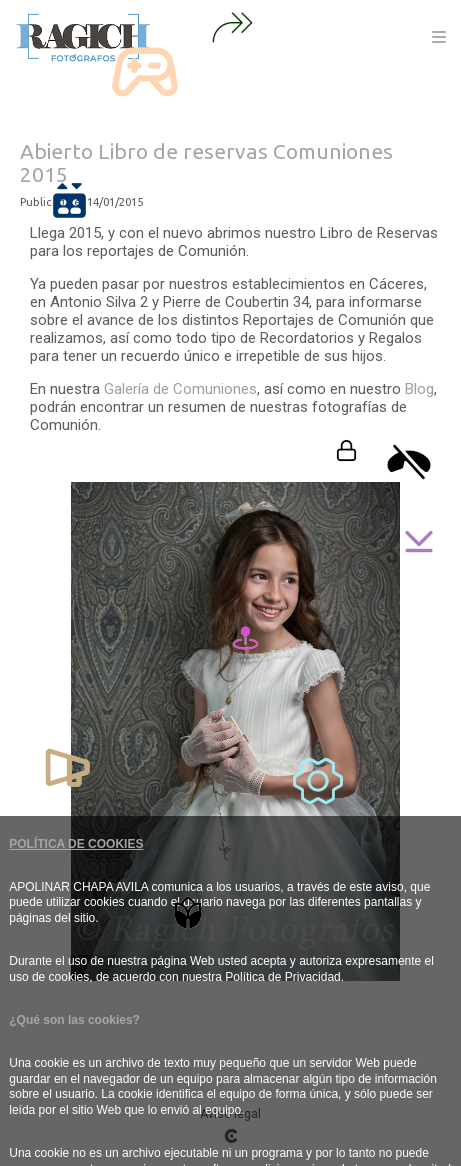 This screenshot has height=1166, width=461. I want to click on filter by grain or wheat products, so click(188, 913).